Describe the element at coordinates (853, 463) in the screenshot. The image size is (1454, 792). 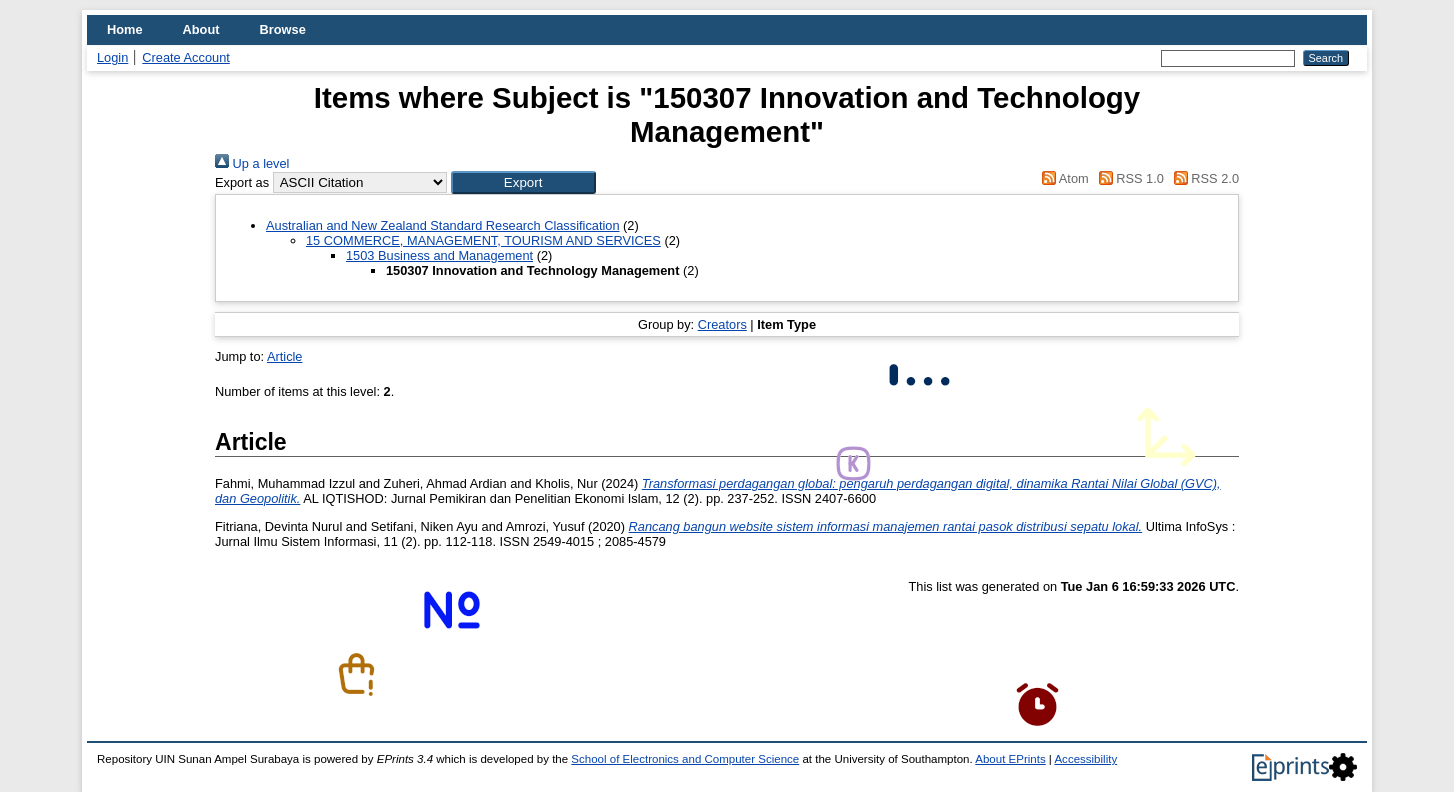
I see `indicates a keyboard shortcut or hotkey` at that location.